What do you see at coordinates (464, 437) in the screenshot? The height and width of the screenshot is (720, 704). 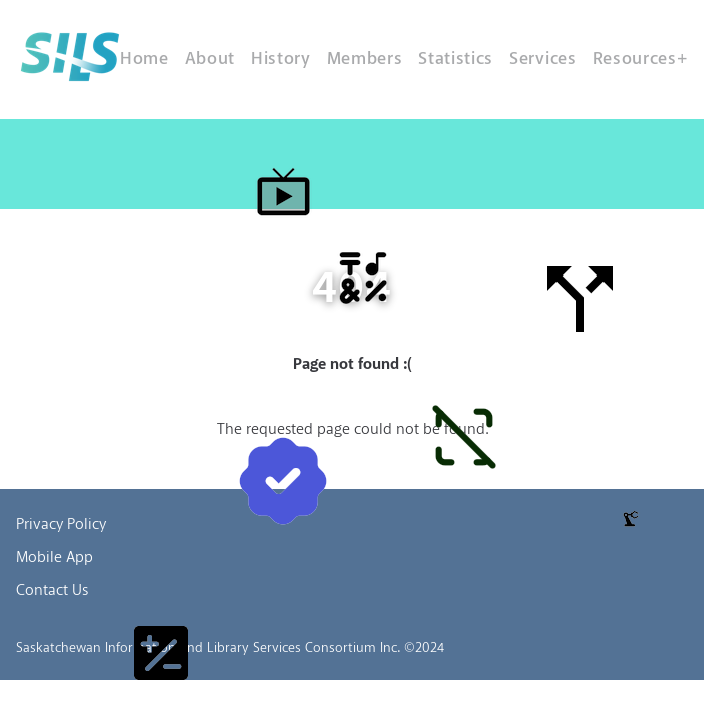 I see `maximize view is currently disabled` at bounding box center [464, 437].